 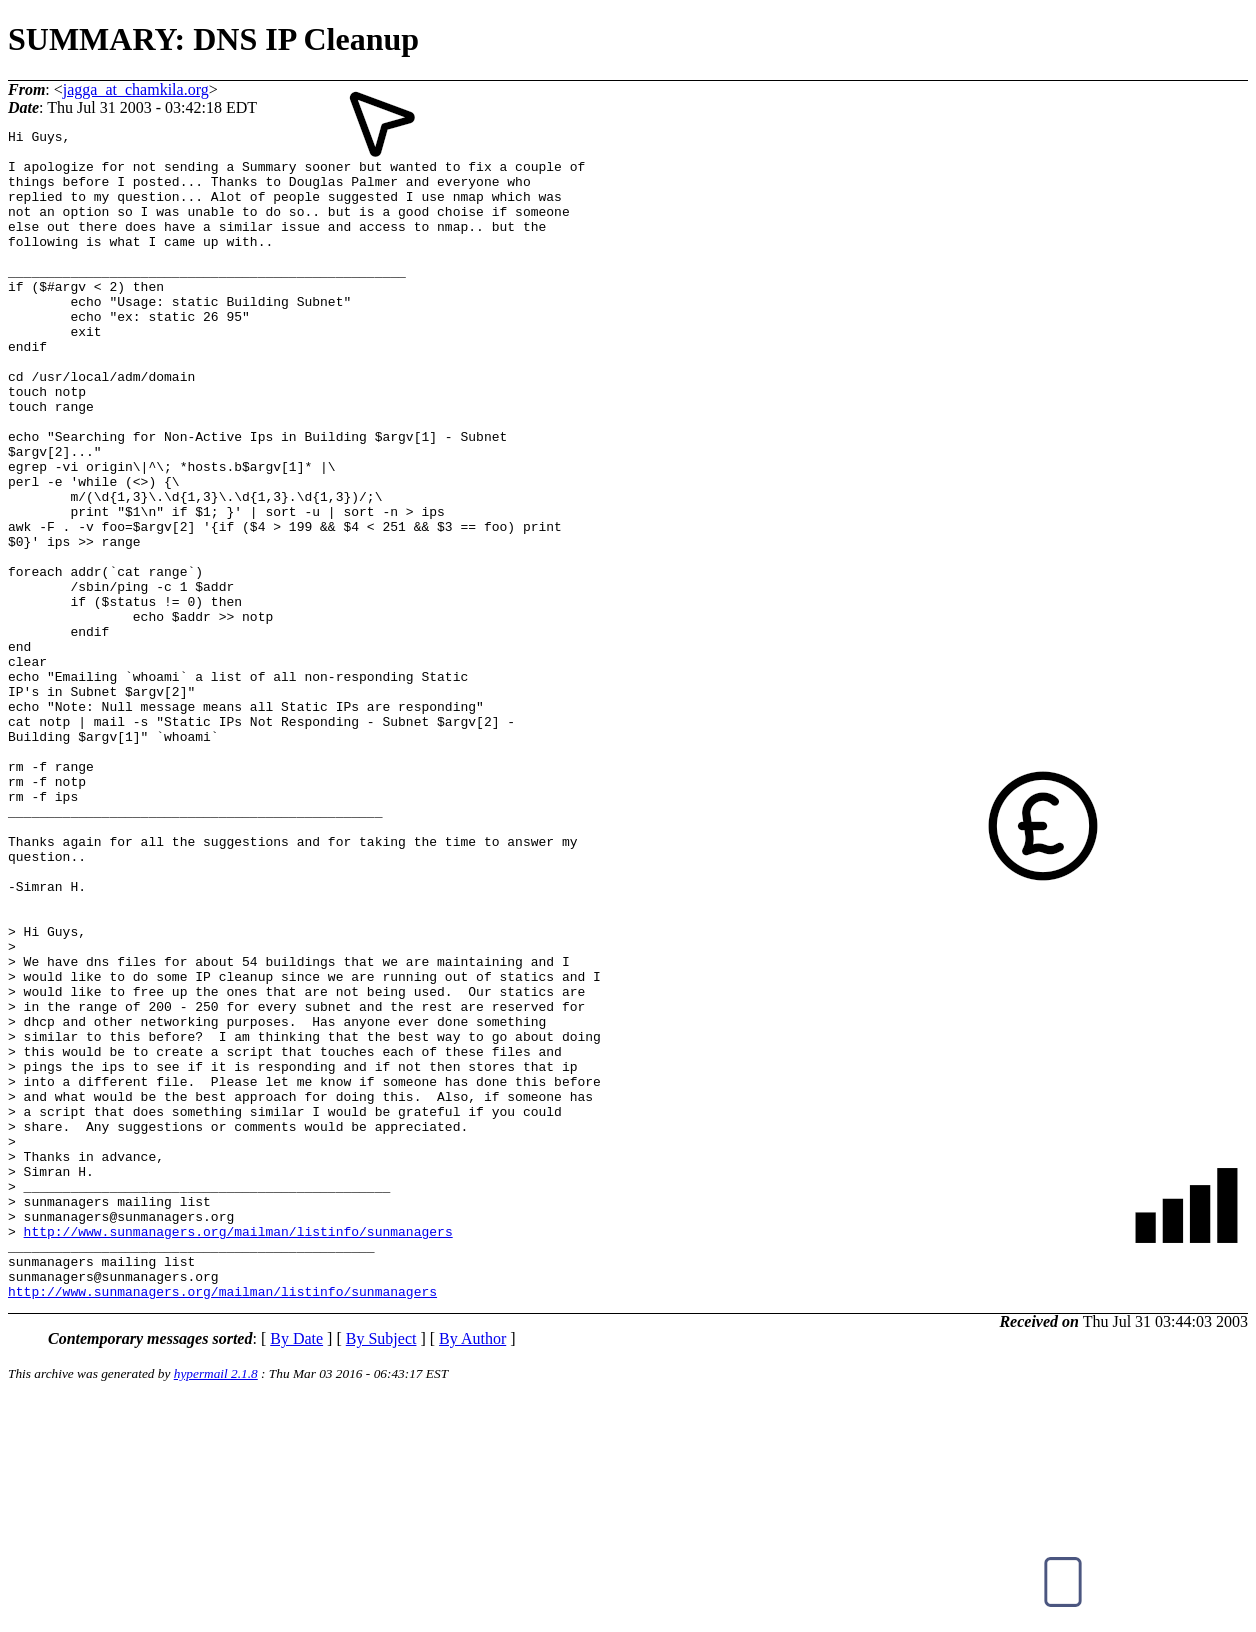 I want to click on switch to tablet view, so click(x=1063, y=1582).